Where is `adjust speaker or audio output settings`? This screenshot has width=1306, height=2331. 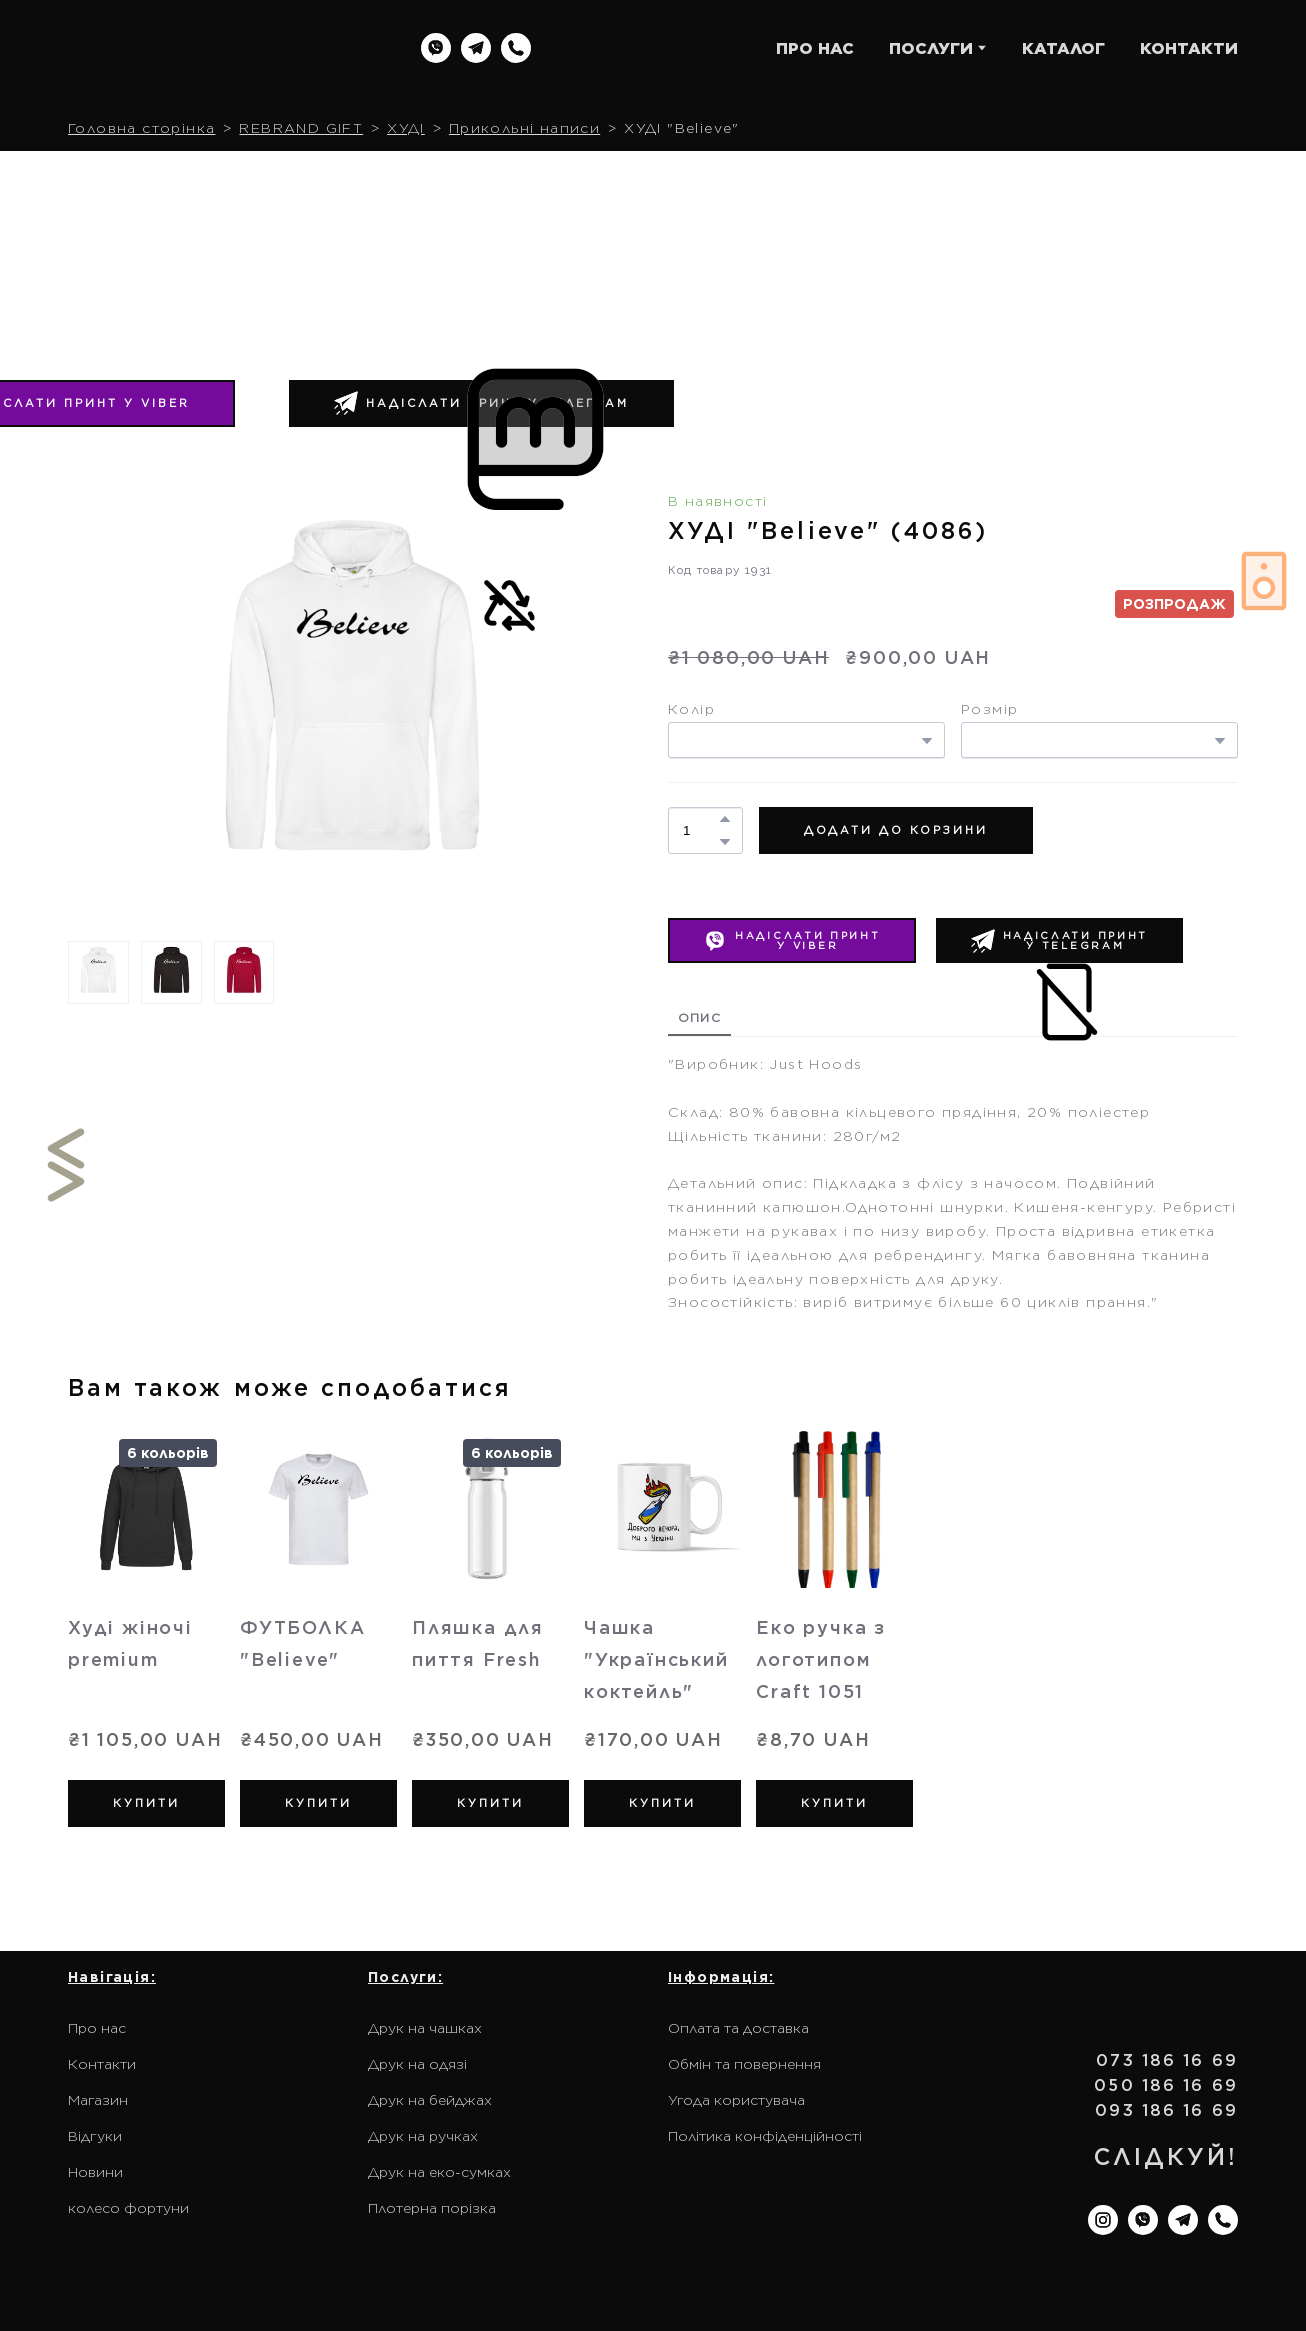 adjust speaker or audio output settings is located at coordinates (1264, 581).